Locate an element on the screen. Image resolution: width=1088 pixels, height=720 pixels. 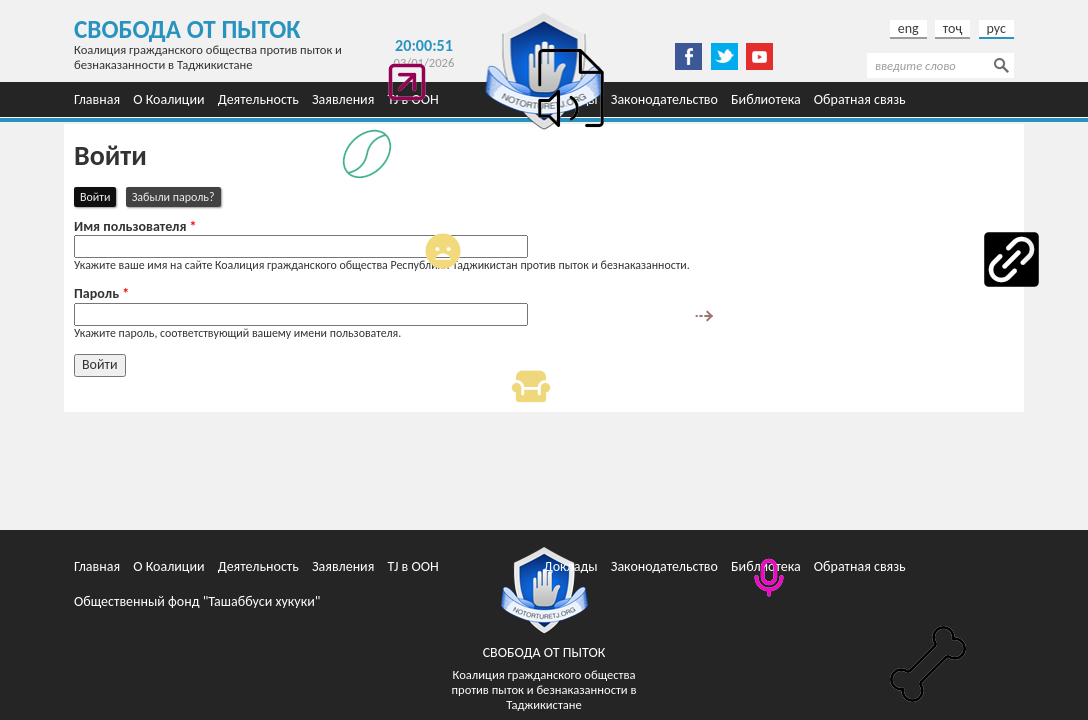
continue to next step is located at coordinates (704, 316).